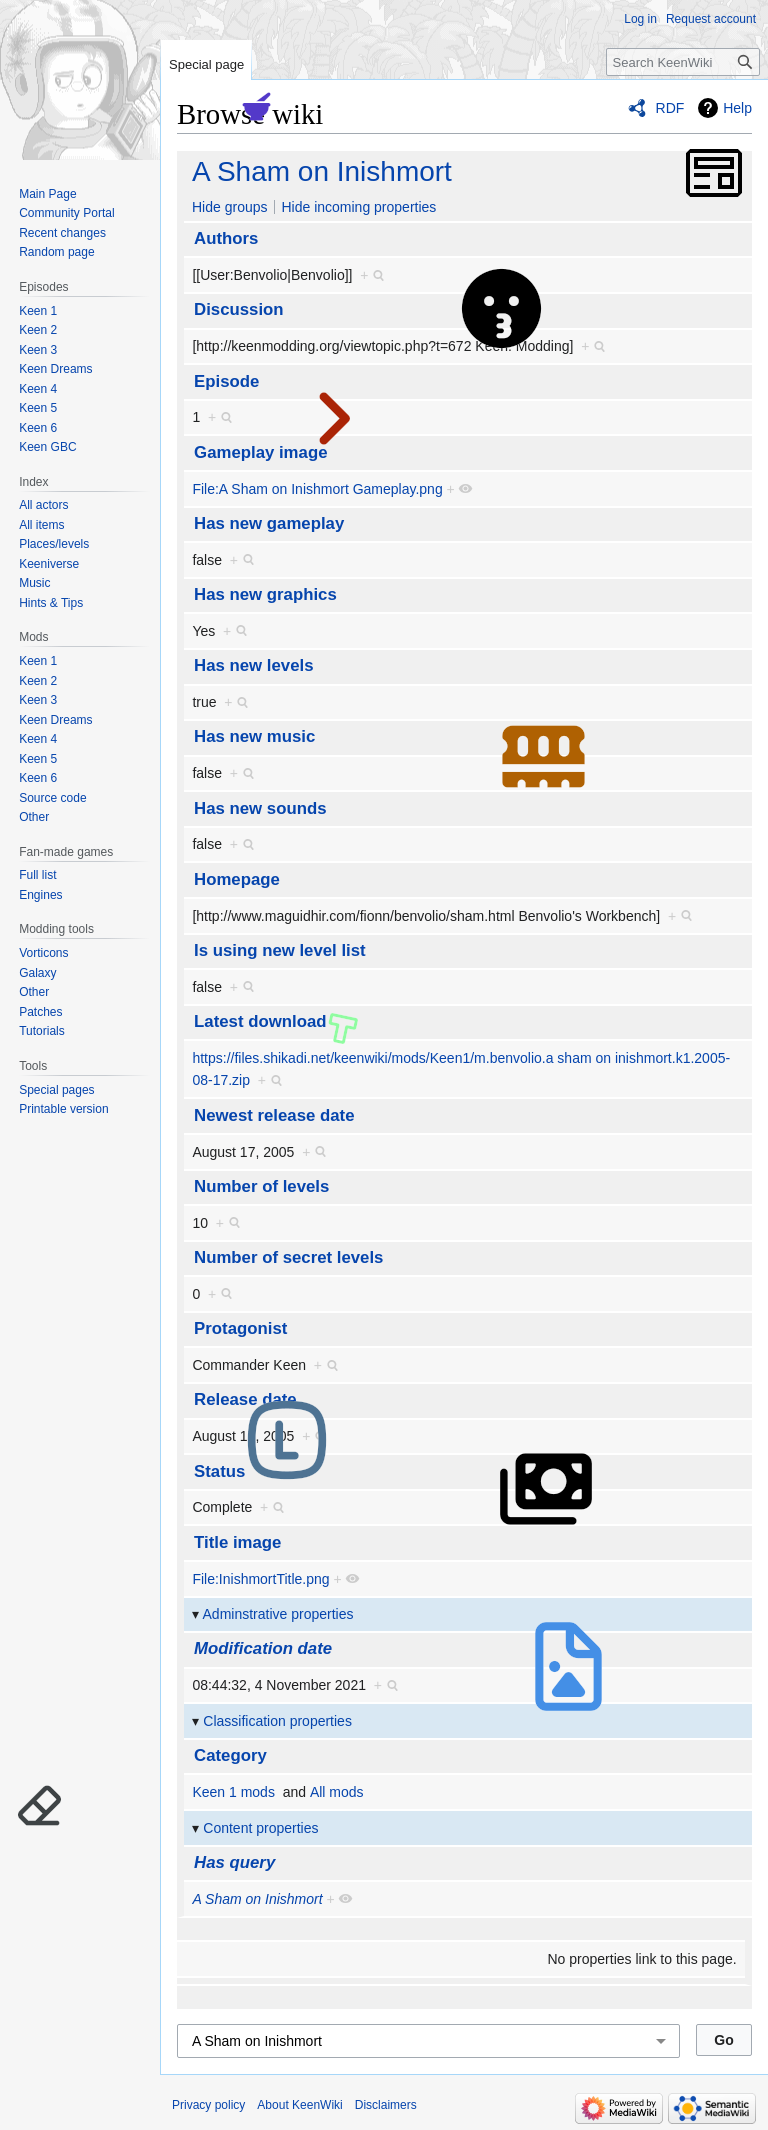 This screenshot has height=2130, width=768. Describe the element at coordinates (546, 1489) in the screenshot. I see `view payment or billing information` at that location.